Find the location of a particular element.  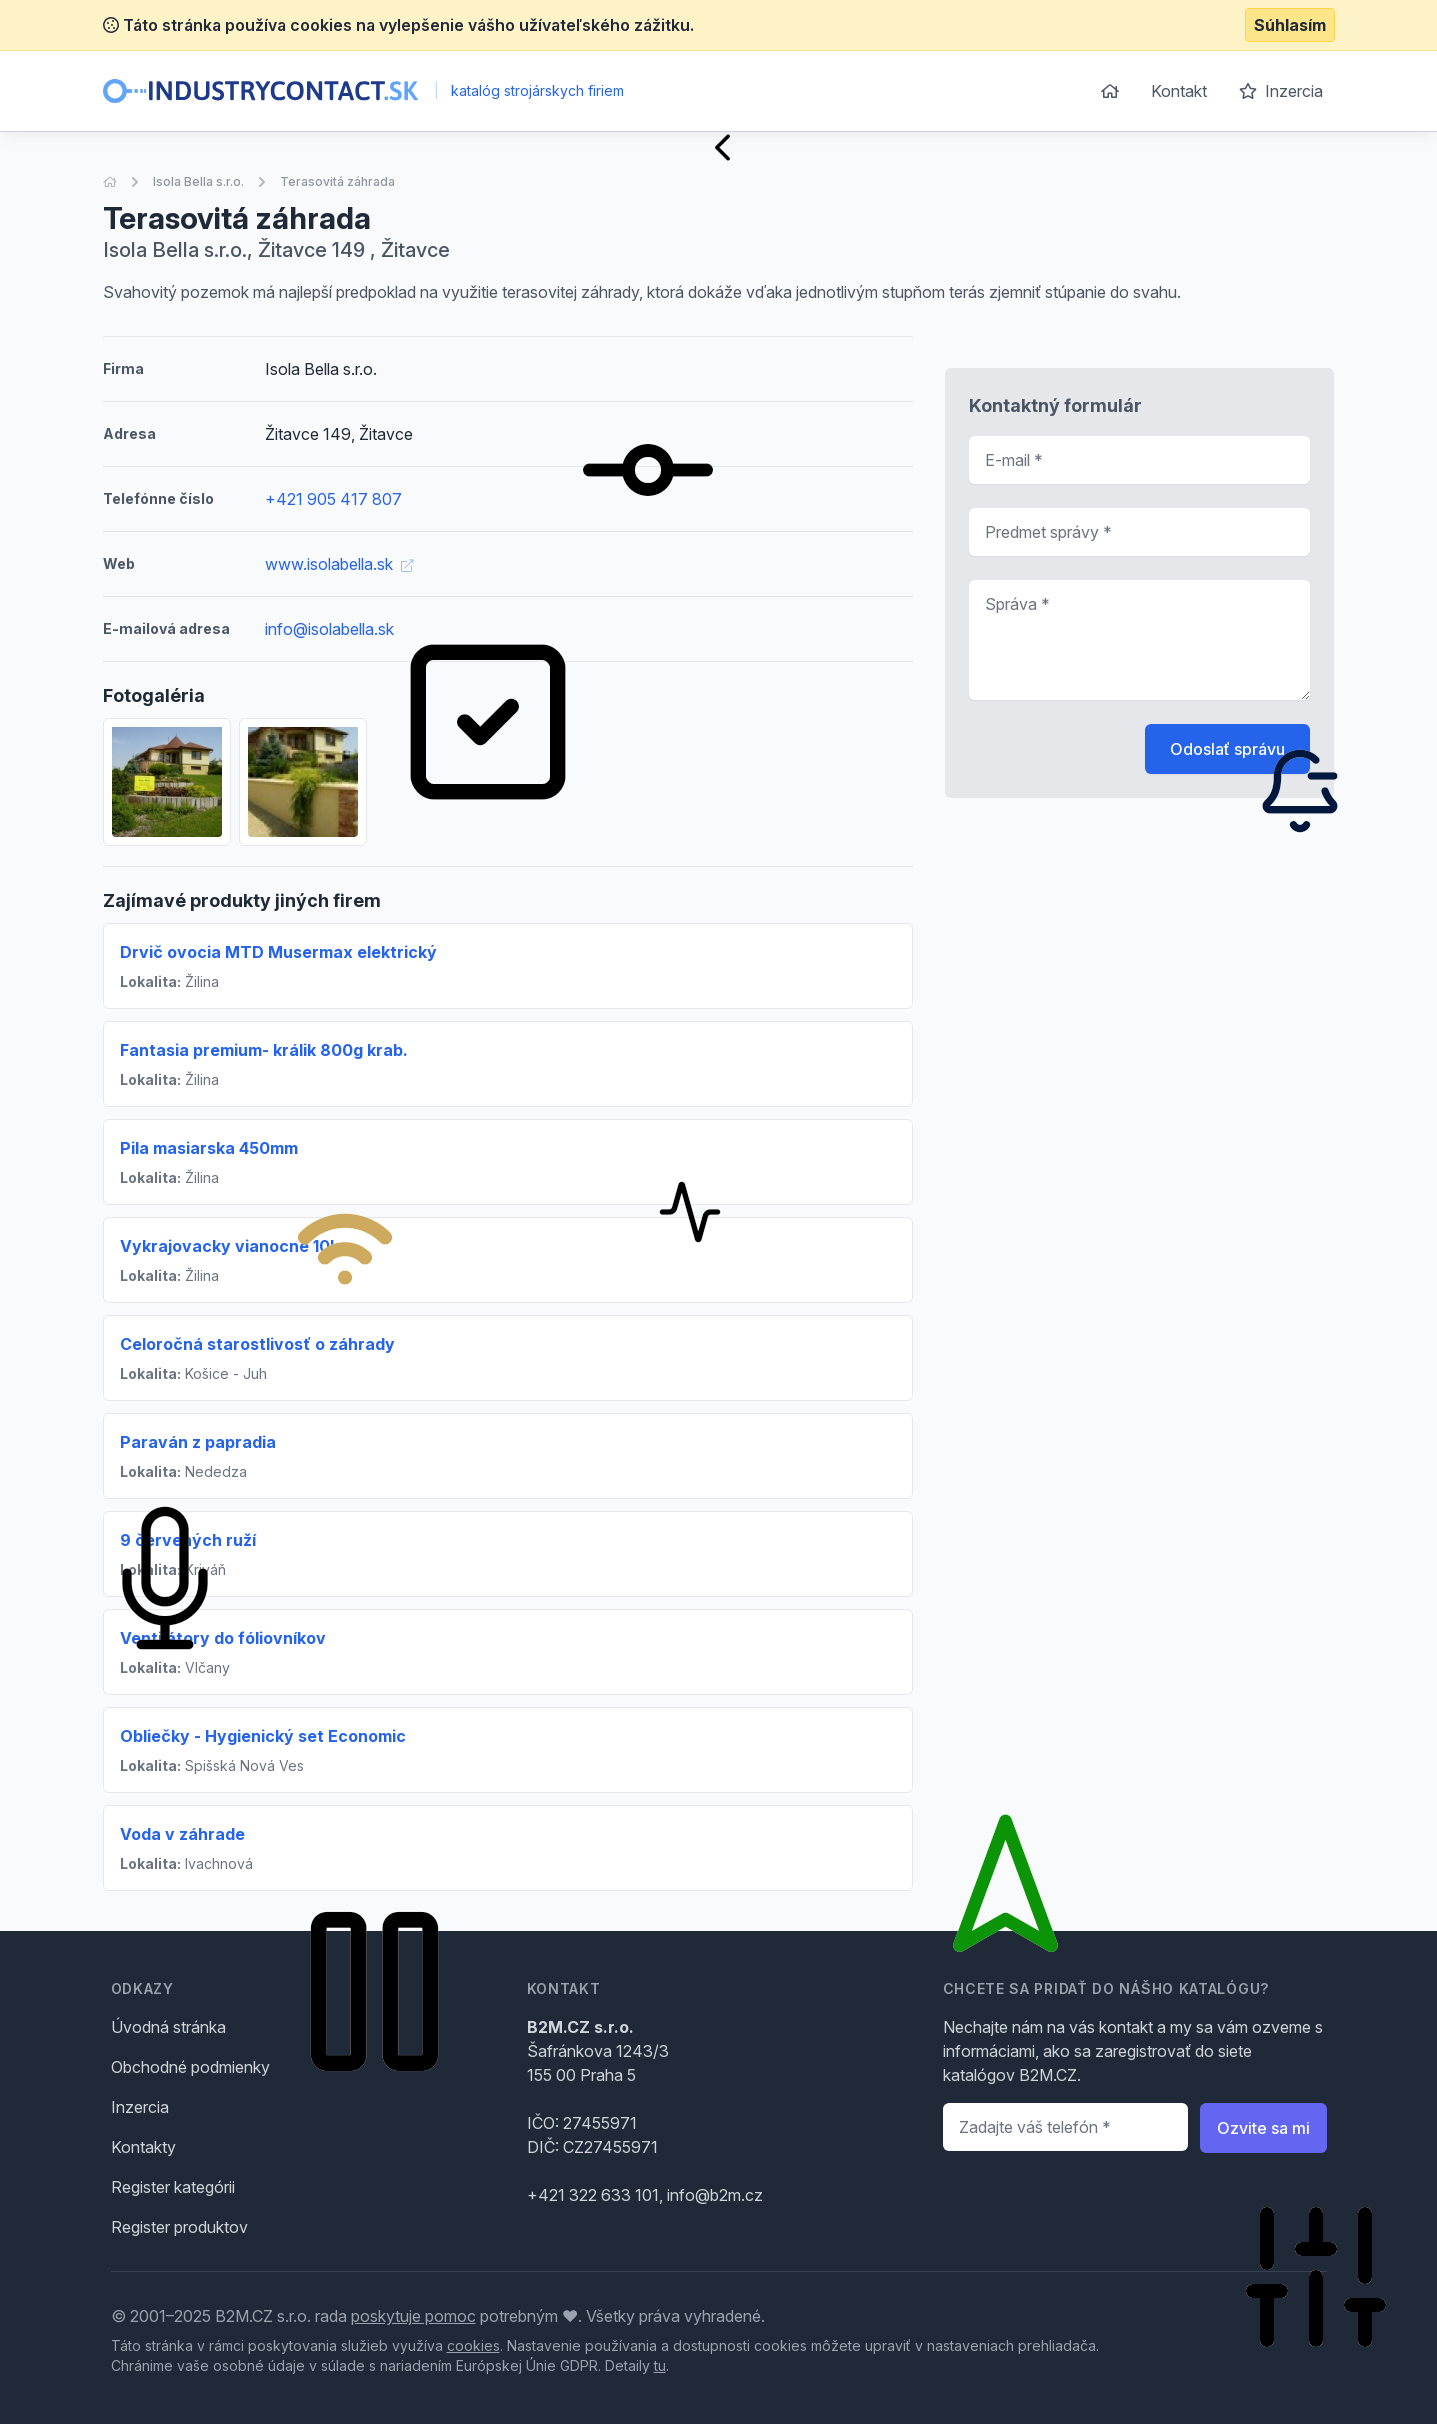

navigate to current destination is located at coordinates (1005, 1886).